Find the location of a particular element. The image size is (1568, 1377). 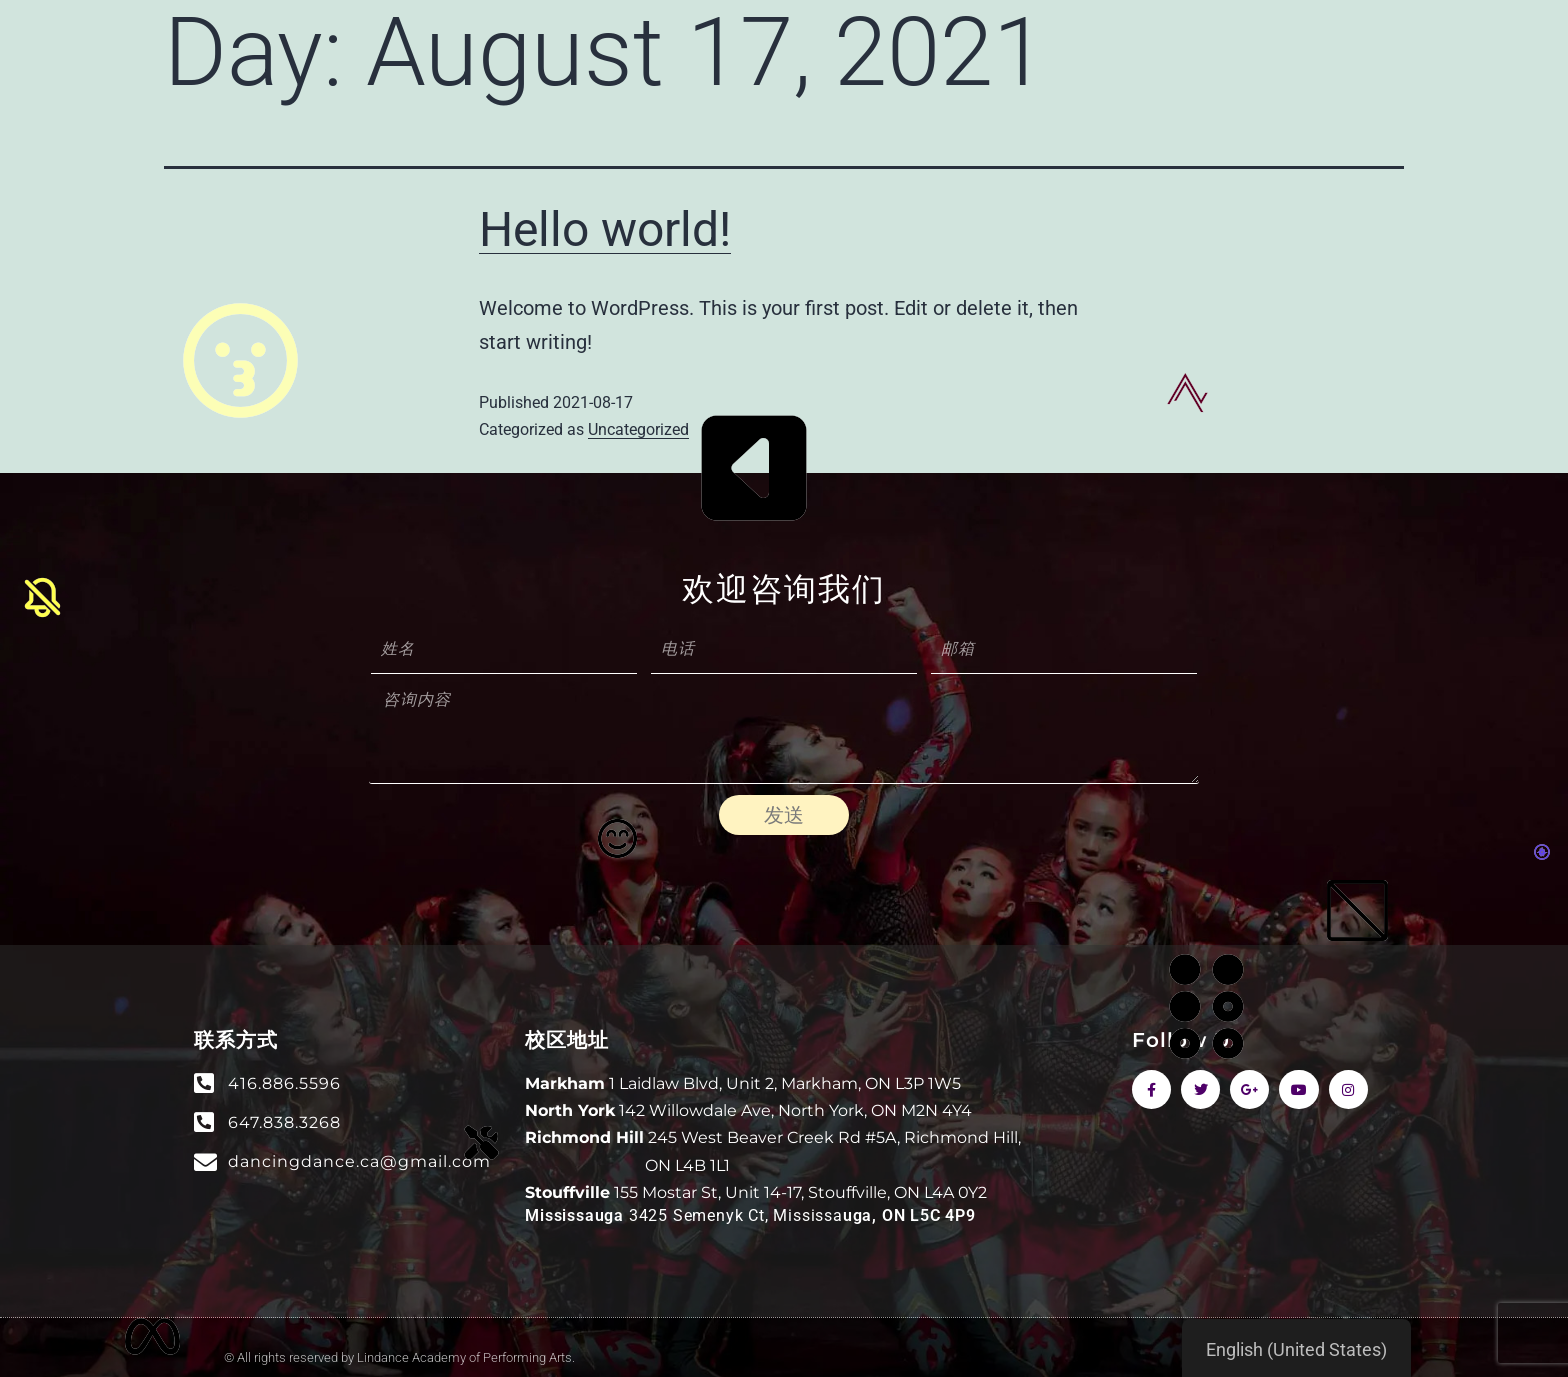

placeholder for missing or unavailable image content is located at coordinates (1357, 910).